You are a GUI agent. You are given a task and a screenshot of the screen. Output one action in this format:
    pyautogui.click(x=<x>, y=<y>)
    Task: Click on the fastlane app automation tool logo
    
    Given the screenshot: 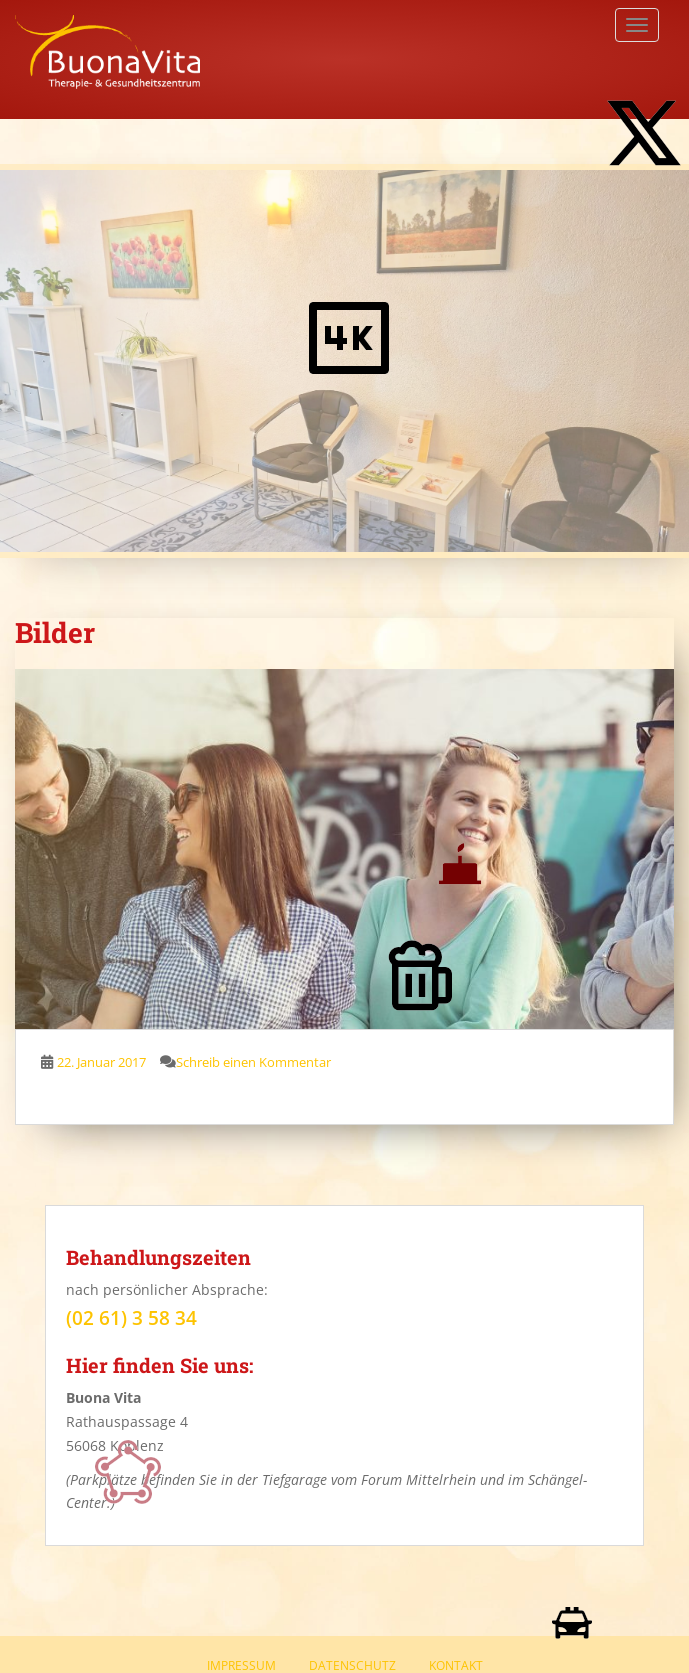 What is the action you would take?
    pyautogui.click(x=128, y=1472)
    